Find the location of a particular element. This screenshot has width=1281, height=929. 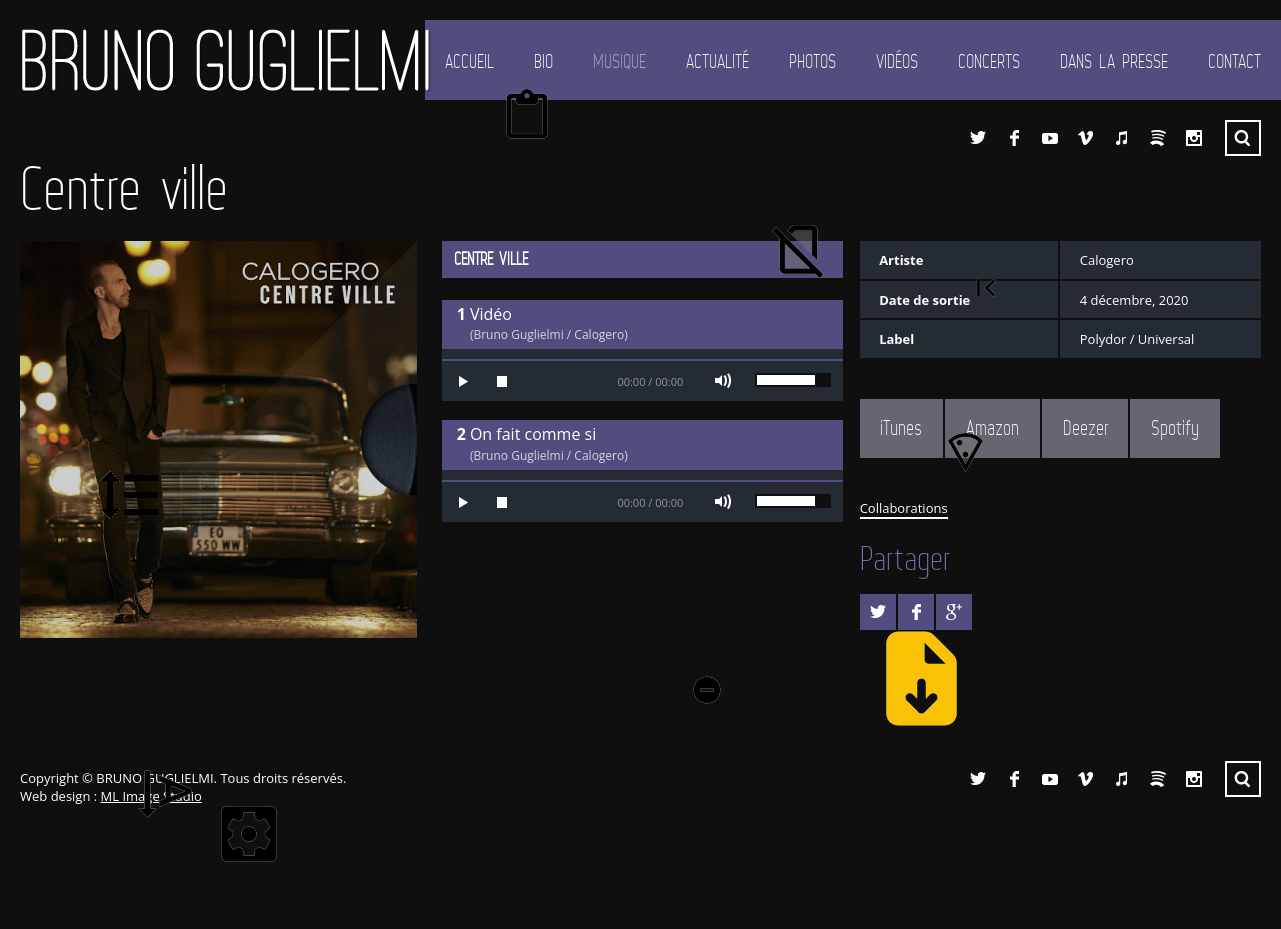

do not disturb mode is enabled is located at coordinates (707, 690).